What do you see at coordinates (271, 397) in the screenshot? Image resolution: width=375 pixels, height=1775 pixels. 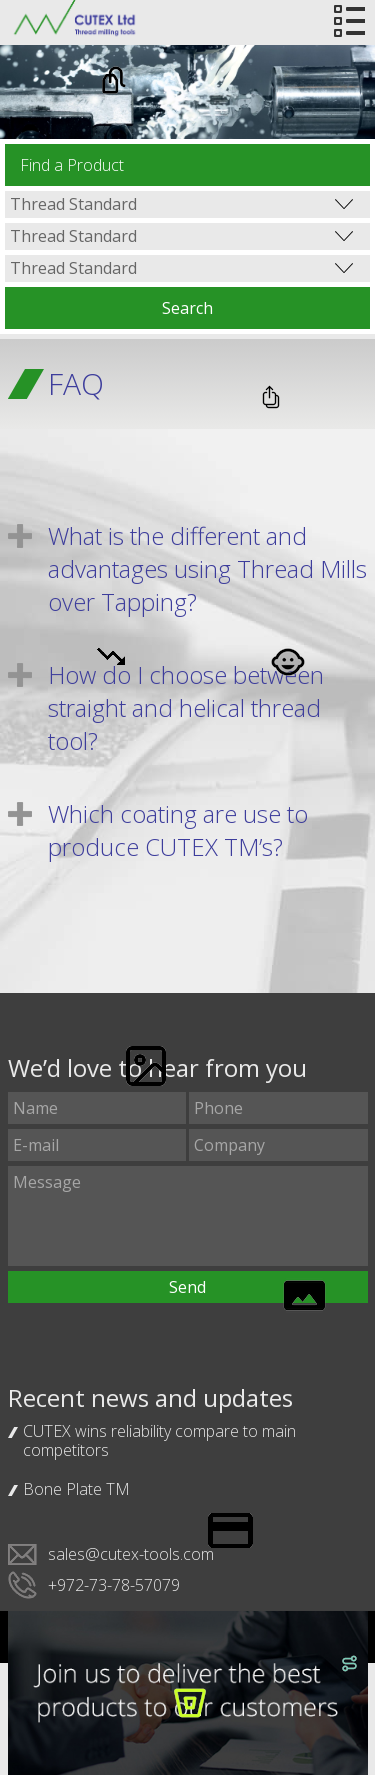 I see `share or export multiple items` at bounding box center [271, 397].